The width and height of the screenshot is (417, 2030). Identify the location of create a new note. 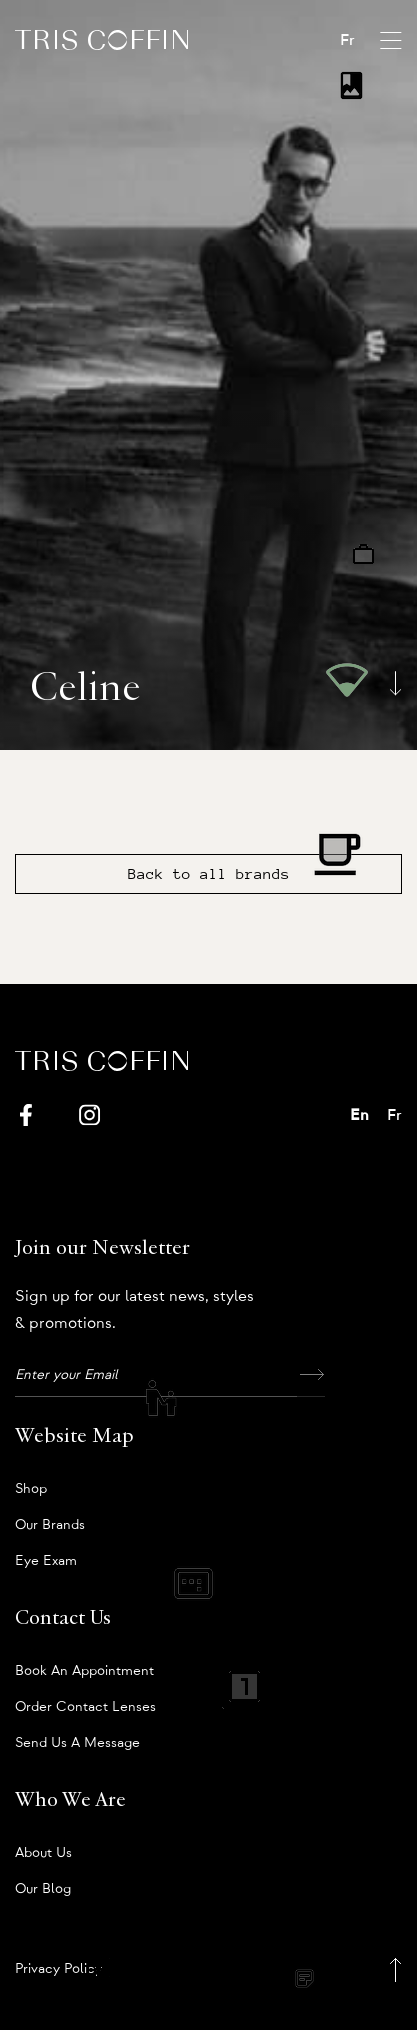
(304, 1978).